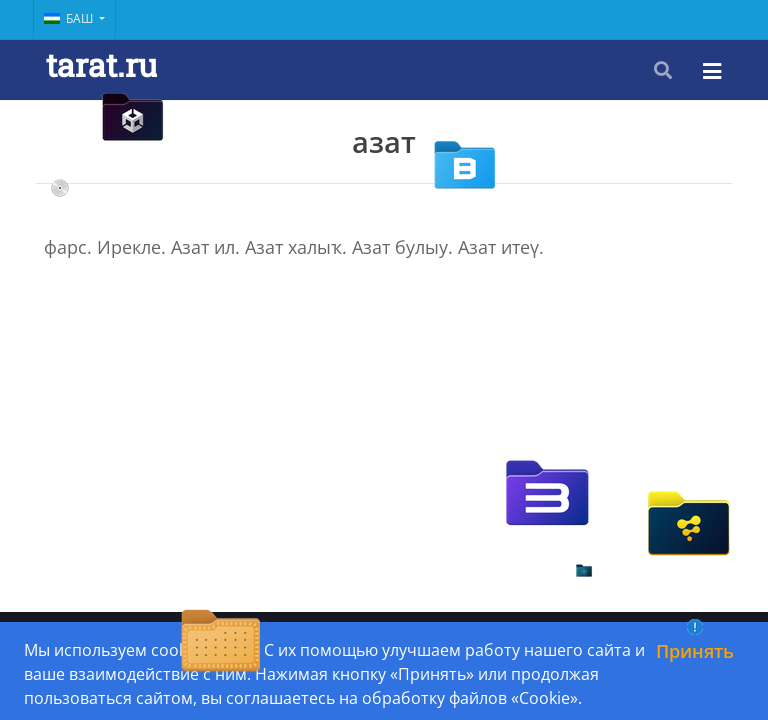 Image resolution: width=768 pixels, height=720 pixels. What do you see at coordinates (695, 627) in the screenshot?
I see `mark email as important` at bounding box center [695, 627].